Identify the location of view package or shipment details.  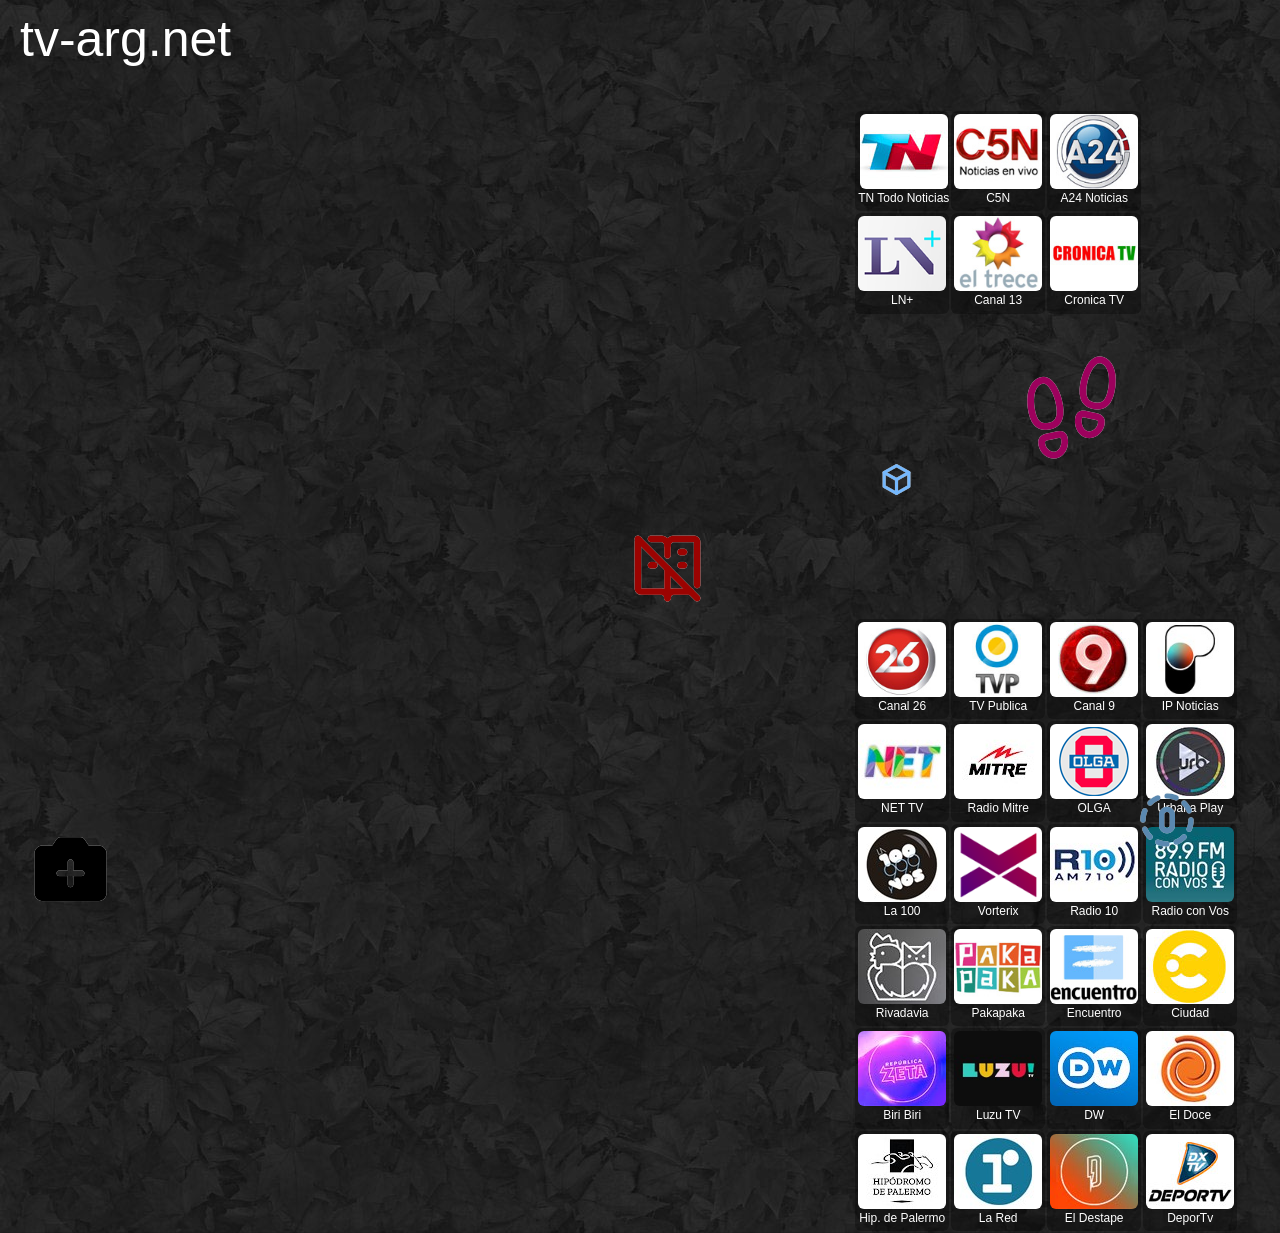
(896, 479).